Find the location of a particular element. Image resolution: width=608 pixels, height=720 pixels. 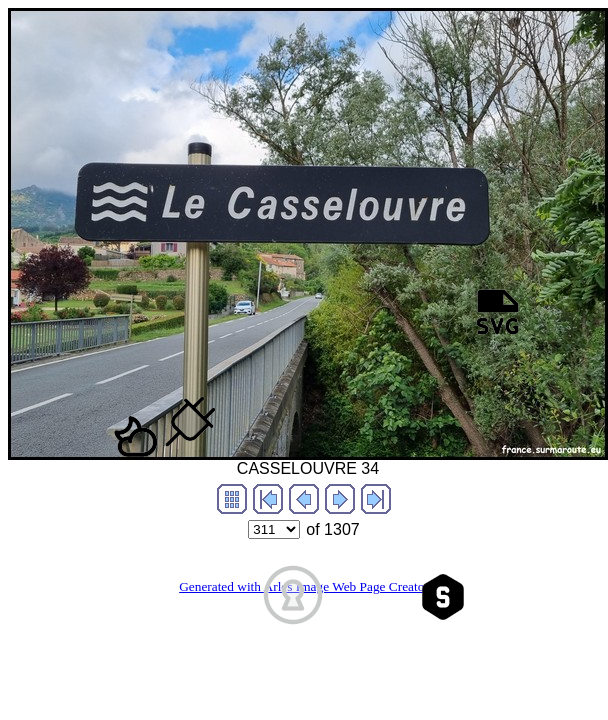

an SVG file type indicator is located at coordinates (498, 314).